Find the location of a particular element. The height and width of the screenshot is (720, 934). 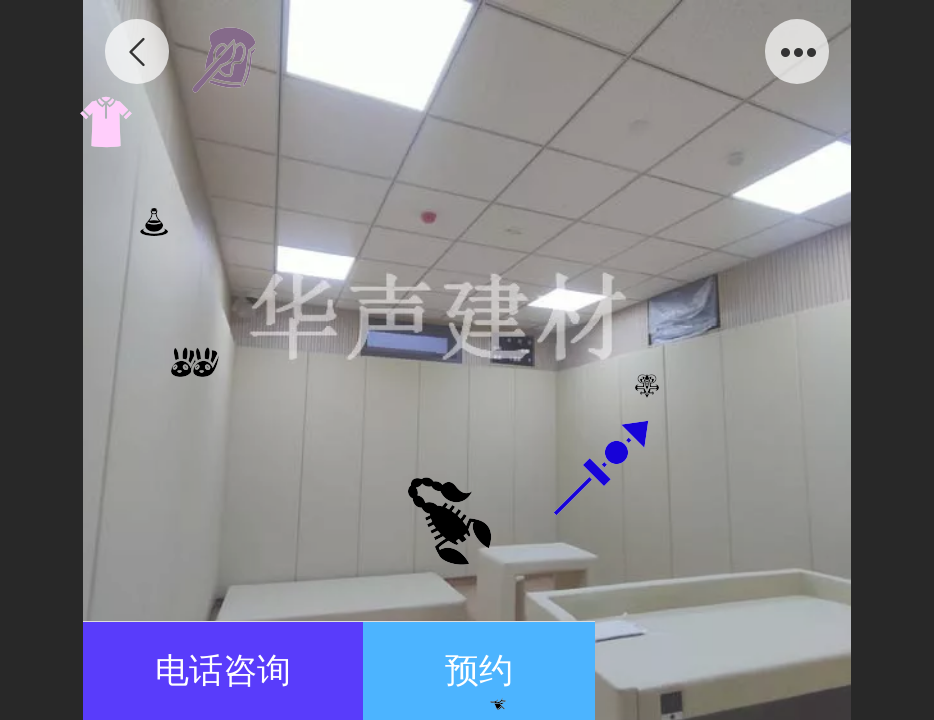

decorative tribal or abstract emblem is located at coordinates (647, 386).